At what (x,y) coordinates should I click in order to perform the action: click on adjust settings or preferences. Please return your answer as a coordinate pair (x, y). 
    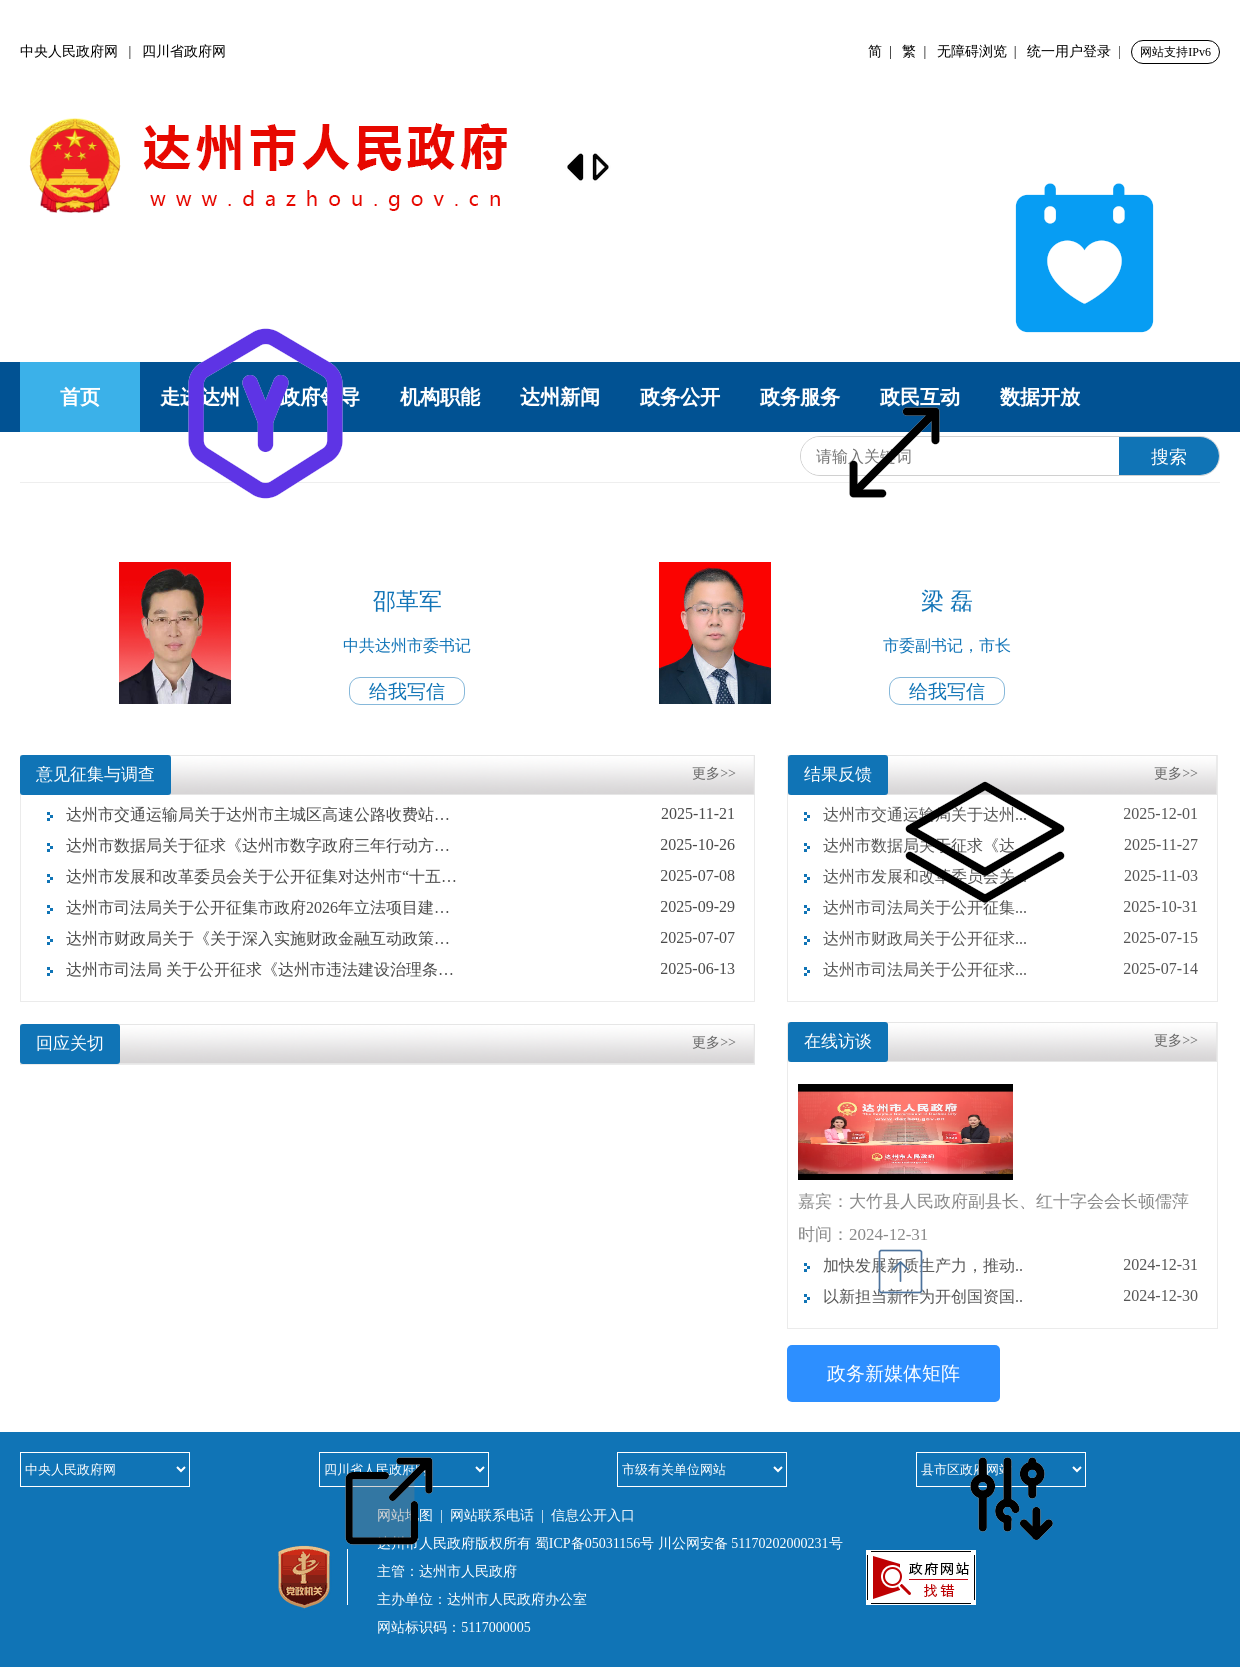
    Looking at the image, I should click on (1007, 1494).